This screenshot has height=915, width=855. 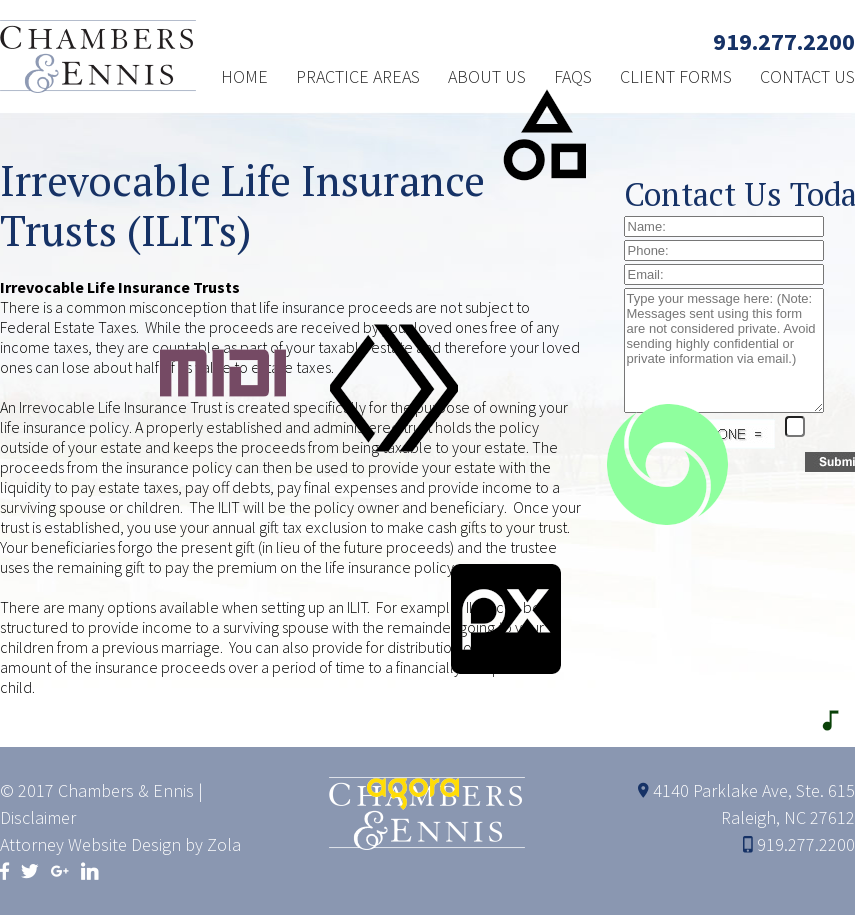 What do you see at coordinates (223, 373) in the screenshot?
I see `midi audio format or protocol indicator` at bounding box center [223, 373].